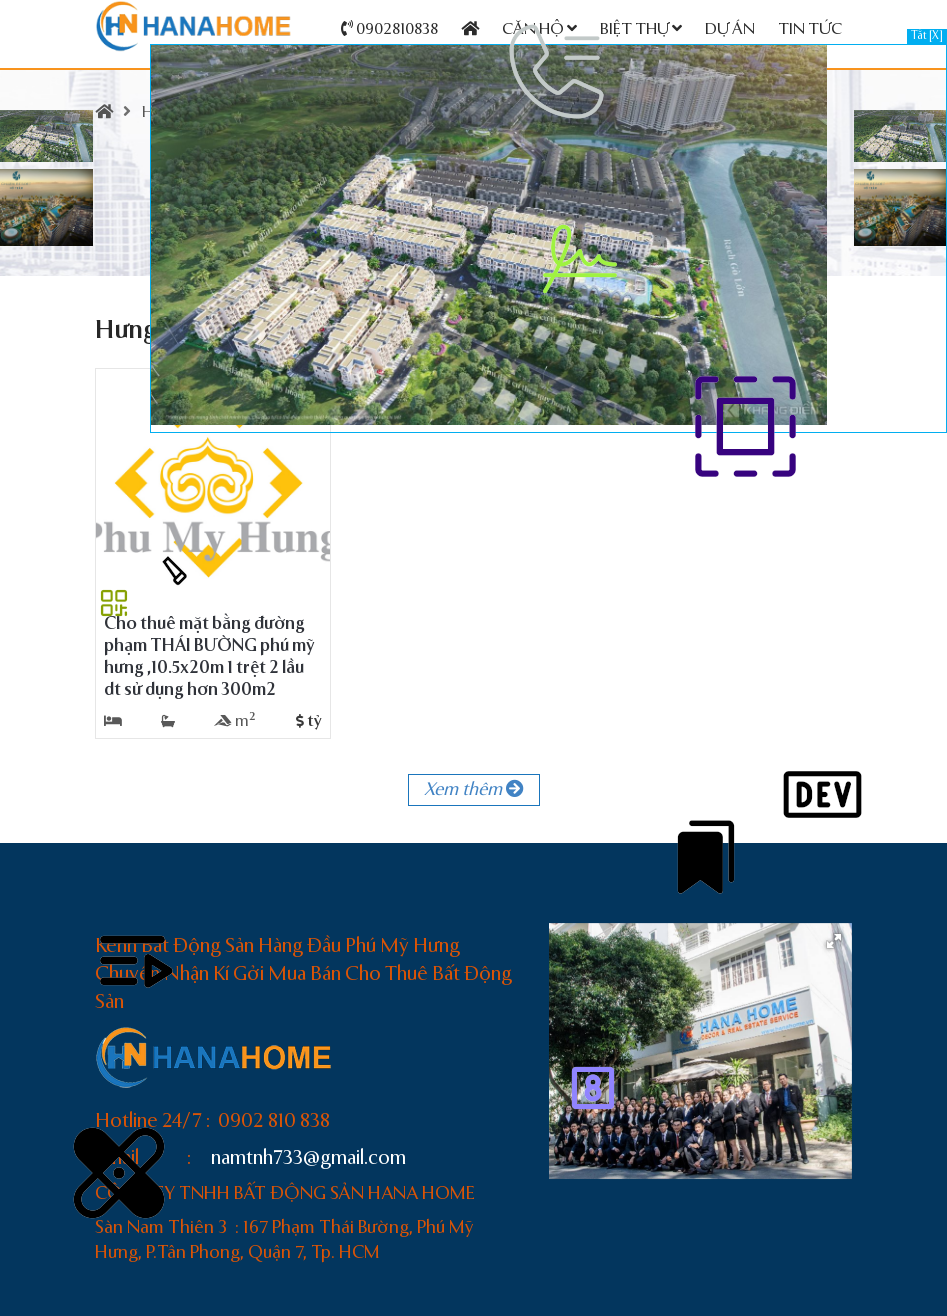 The image size is (947, 1316). What do you see at coordinates (132, 960) in the screenshot?
I see `view playback queue` at bounding box center [132, 960].